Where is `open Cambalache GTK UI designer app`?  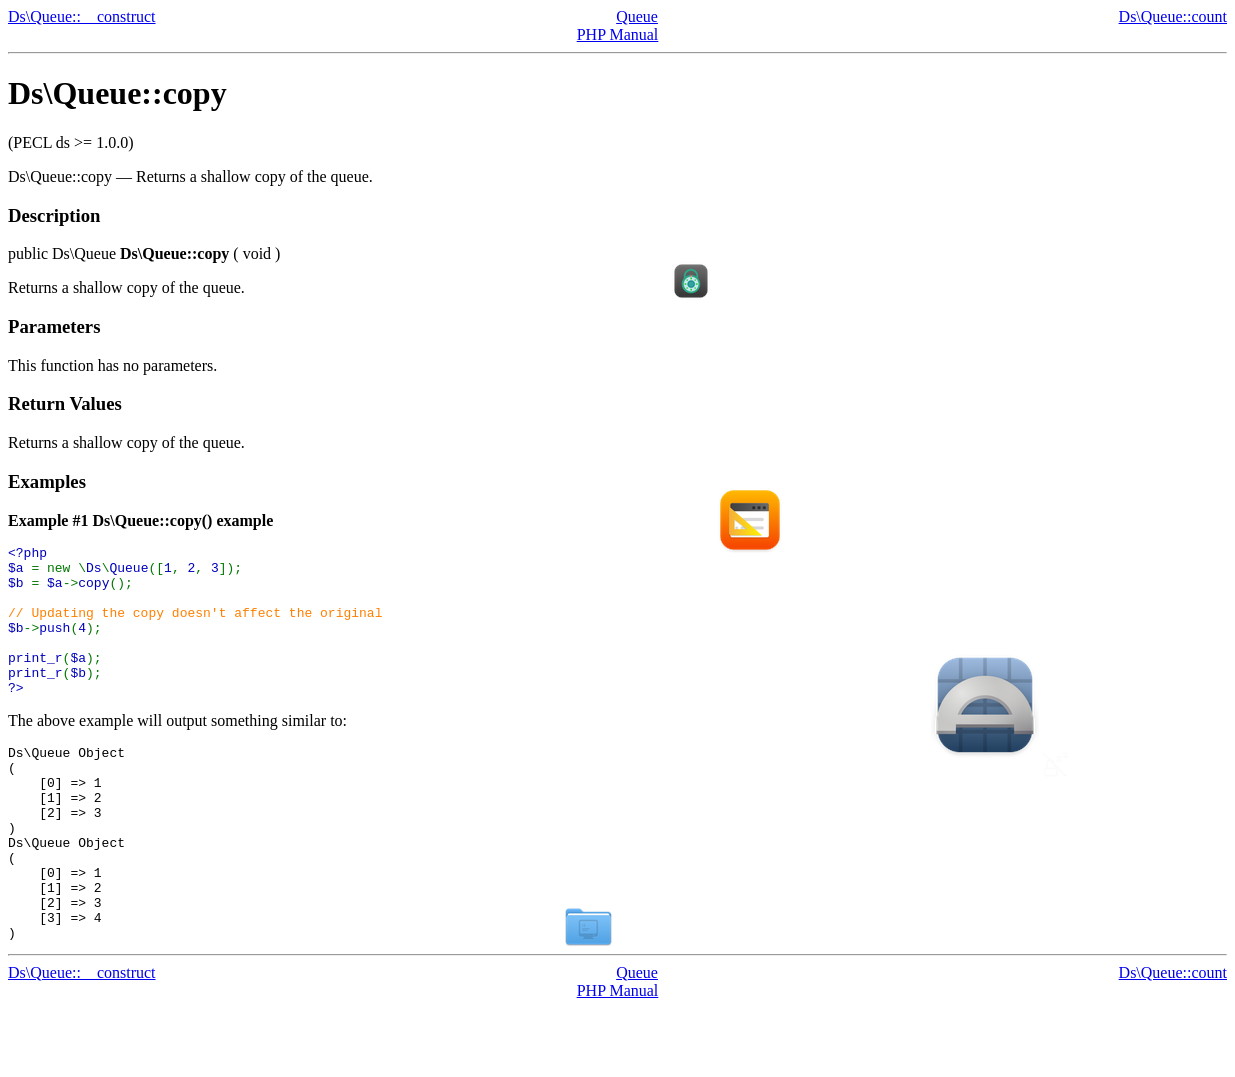 open Cambalache GTK UI designer app is located at coordinates (750, 520).